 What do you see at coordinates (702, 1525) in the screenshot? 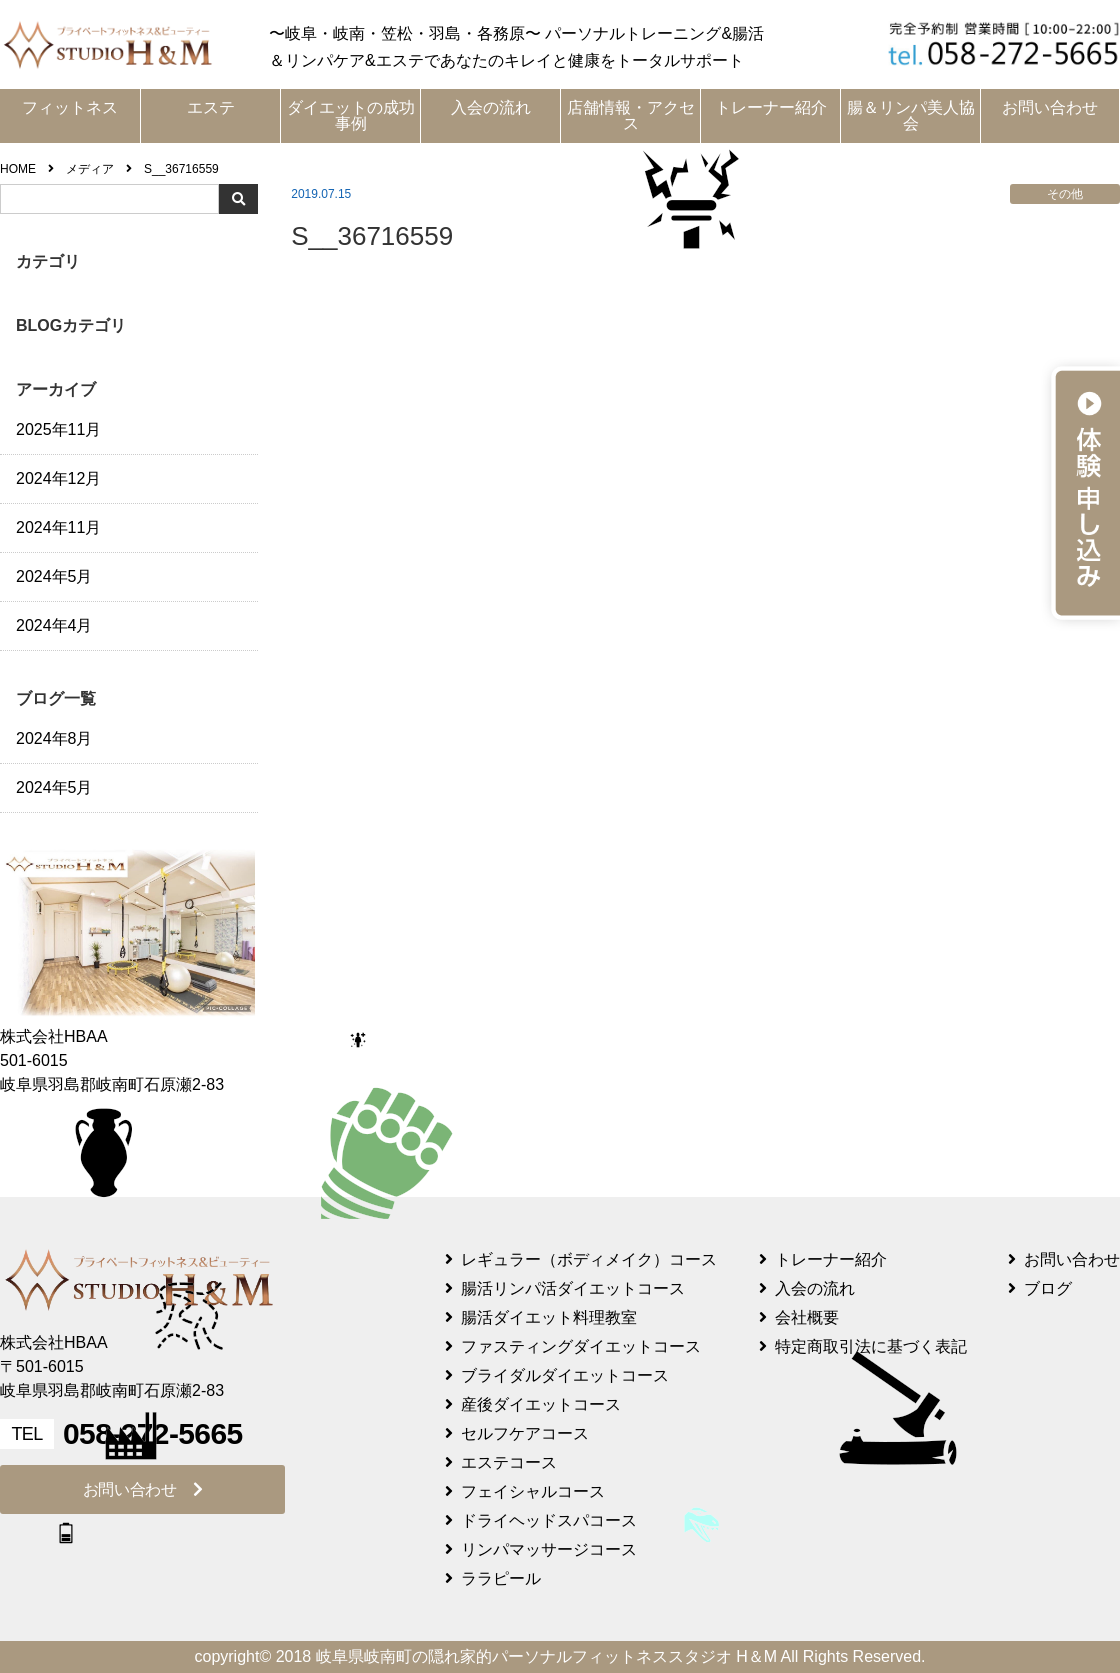
I see `select ninja velociraptor character` at bounding box center [702, 1525].